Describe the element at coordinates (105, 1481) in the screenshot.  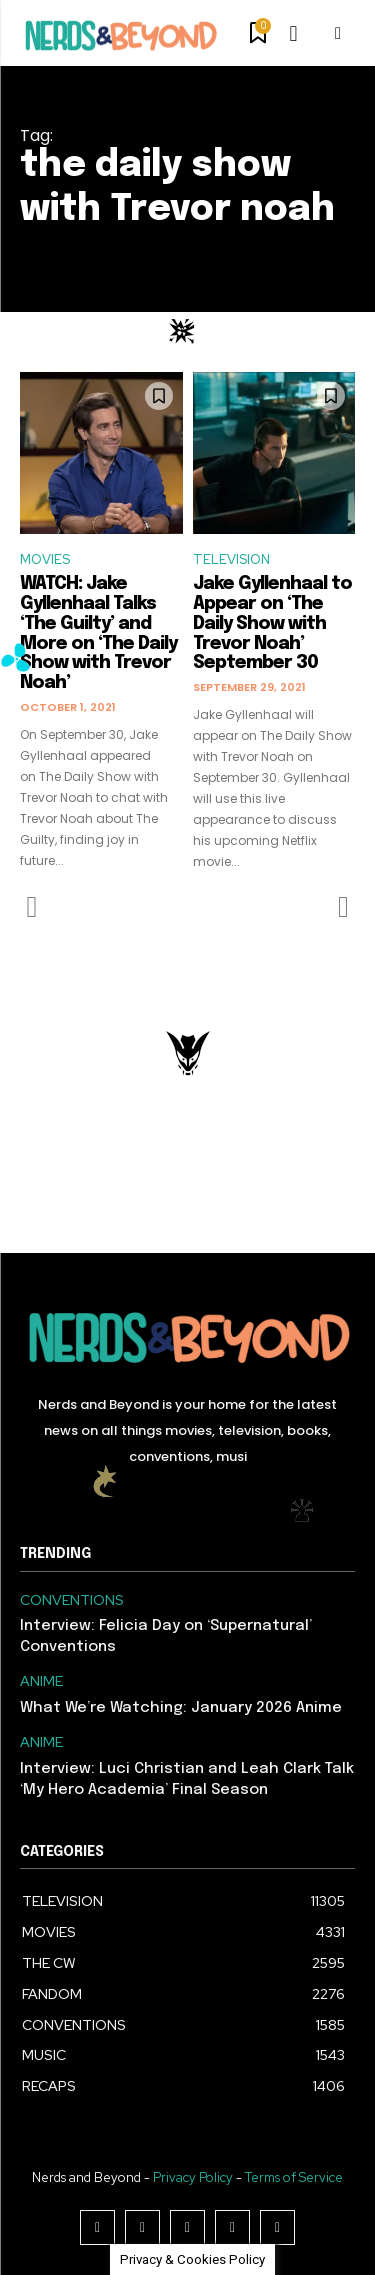
I see `perform a riposte or counter-attack move` at that location.